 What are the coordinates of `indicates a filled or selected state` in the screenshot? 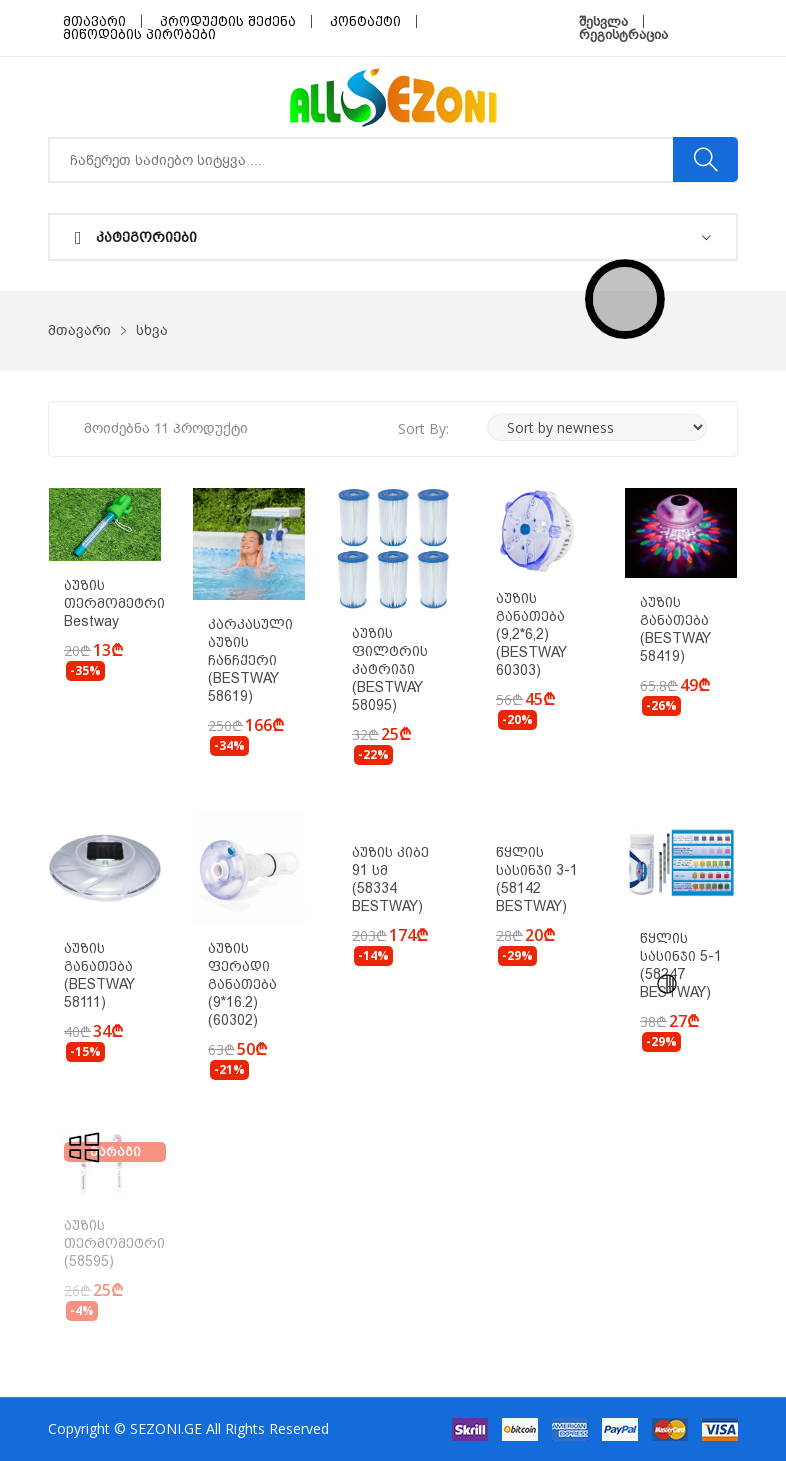 It's located at (625, 299).